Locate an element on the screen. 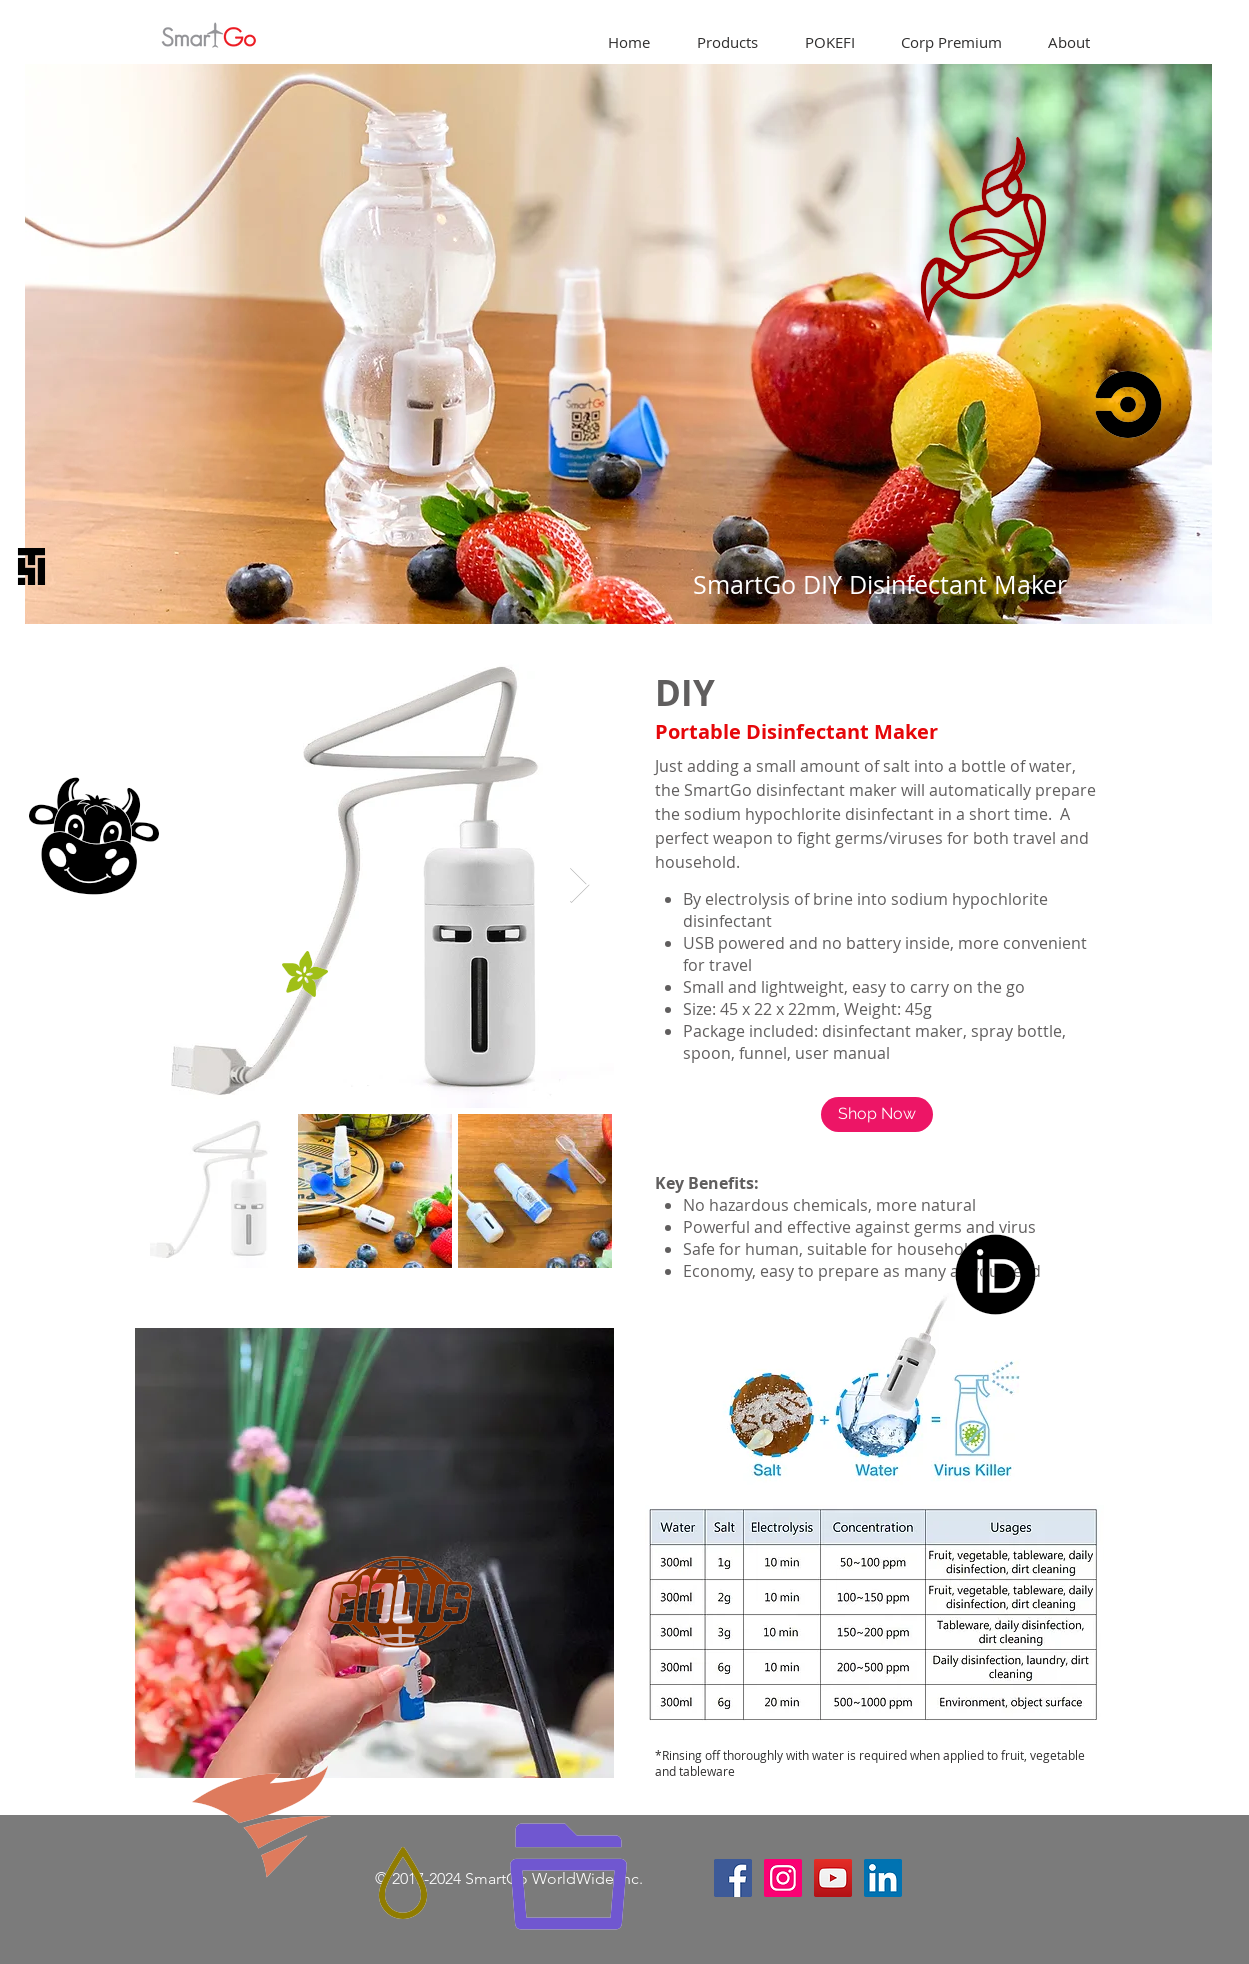 This screenshot has height=1964, width=1249. moo print and design services logo is located at coordinates (403, 1883).